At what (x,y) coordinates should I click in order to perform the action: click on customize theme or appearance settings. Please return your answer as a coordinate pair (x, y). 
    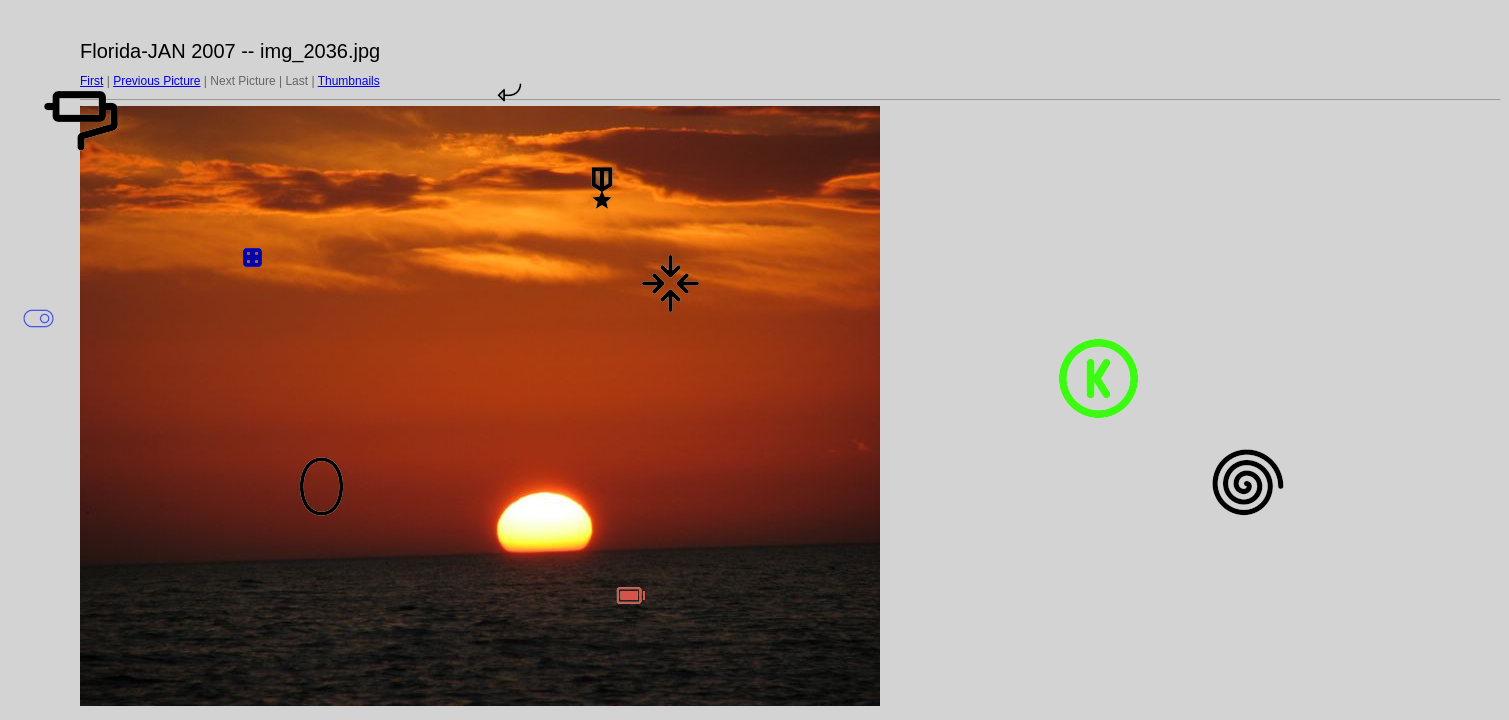
    Looking at the image, I should click on (81, 116).